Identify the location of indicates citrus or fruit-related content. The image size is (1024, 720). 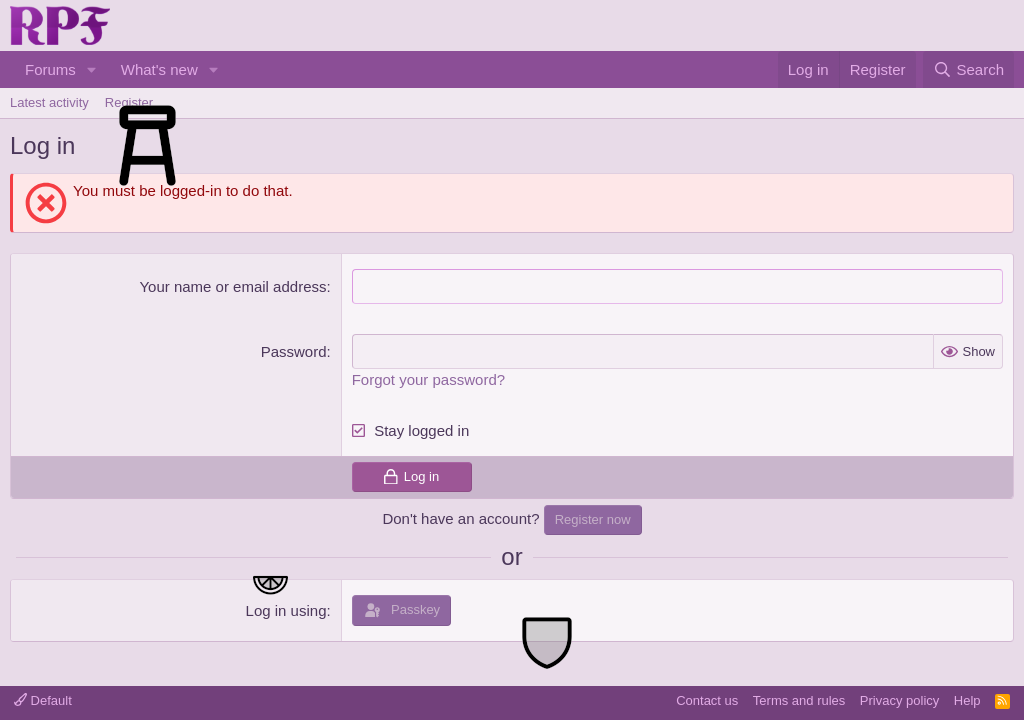
(270, 582).